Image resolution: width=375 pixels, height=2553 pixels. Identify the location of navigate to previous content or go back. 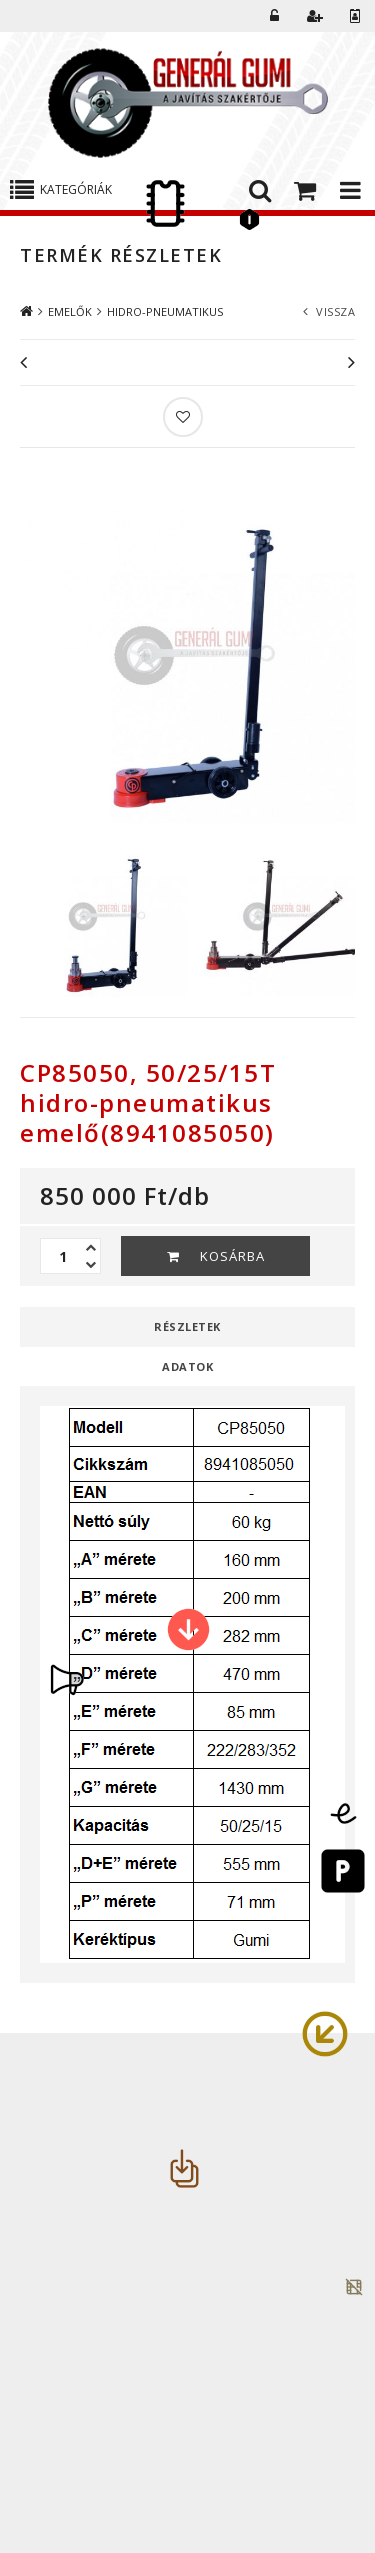
(325, 2034).